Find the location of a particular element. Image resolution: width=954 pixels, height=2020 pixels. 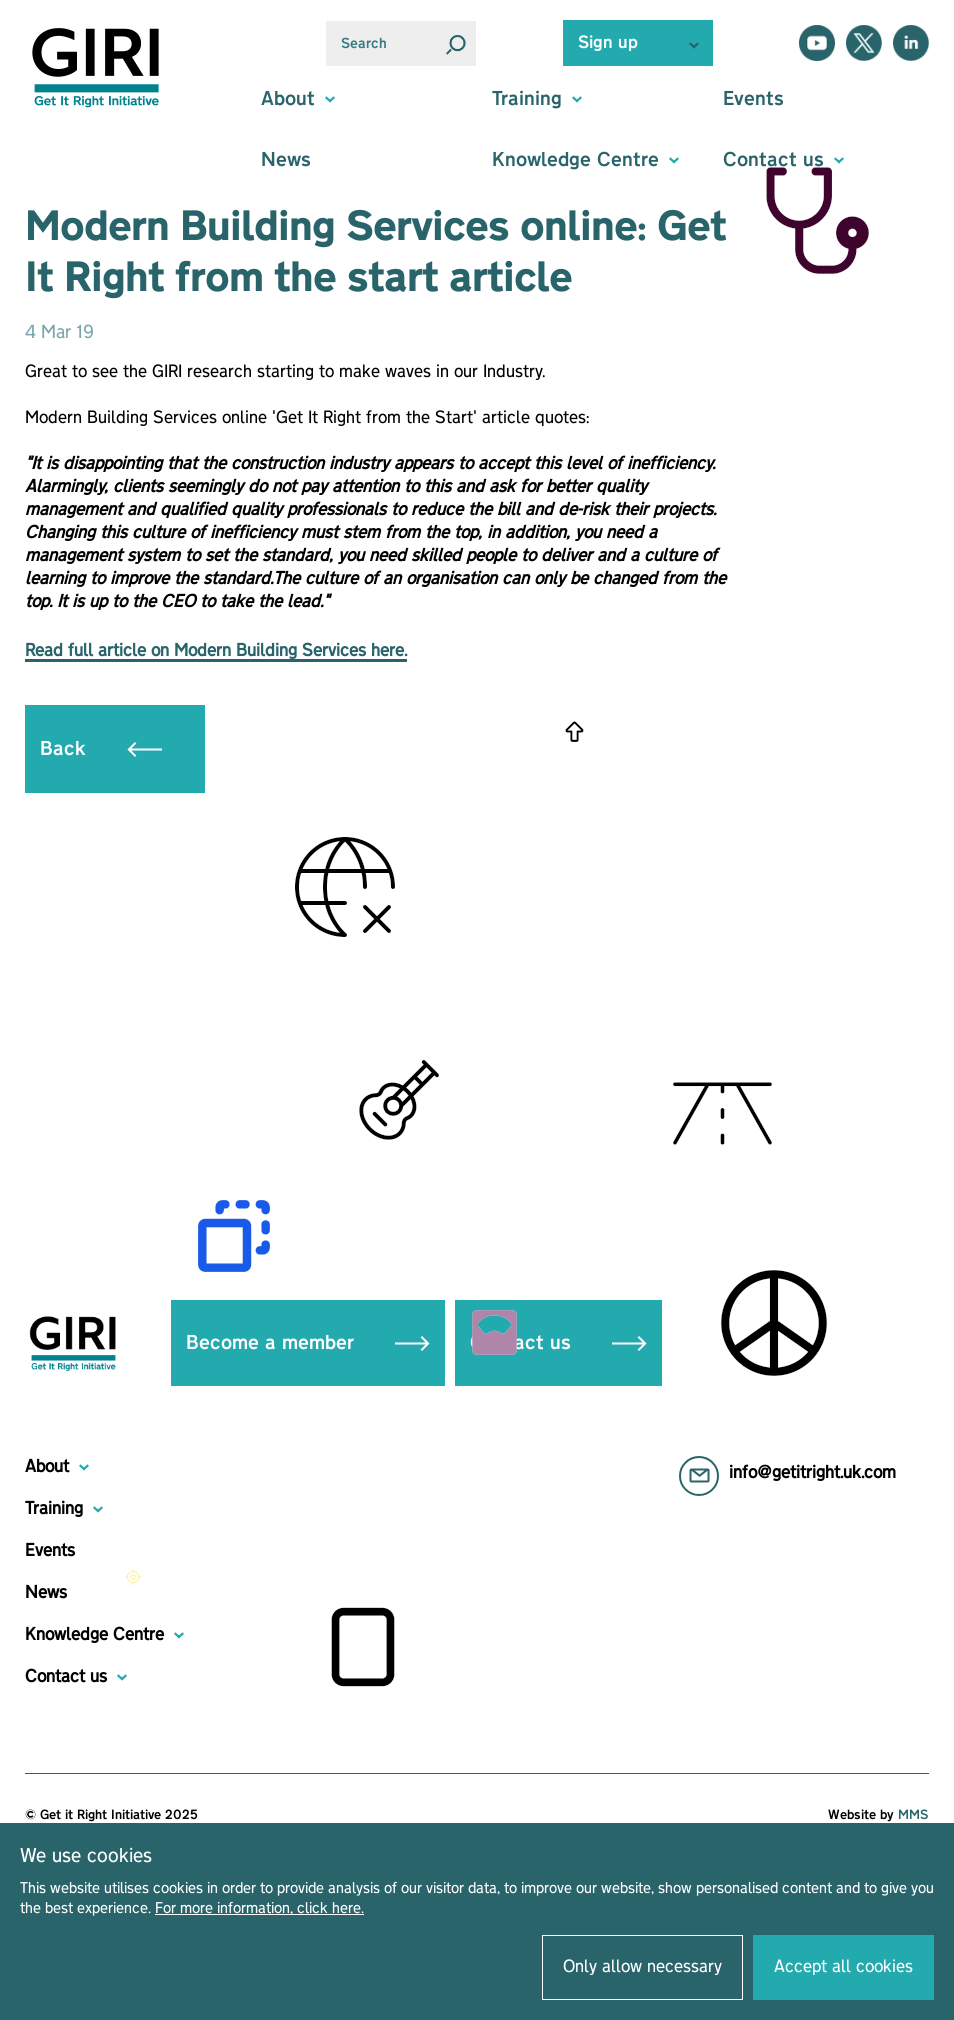

access health or medical features is located at coordinates (811, 216).